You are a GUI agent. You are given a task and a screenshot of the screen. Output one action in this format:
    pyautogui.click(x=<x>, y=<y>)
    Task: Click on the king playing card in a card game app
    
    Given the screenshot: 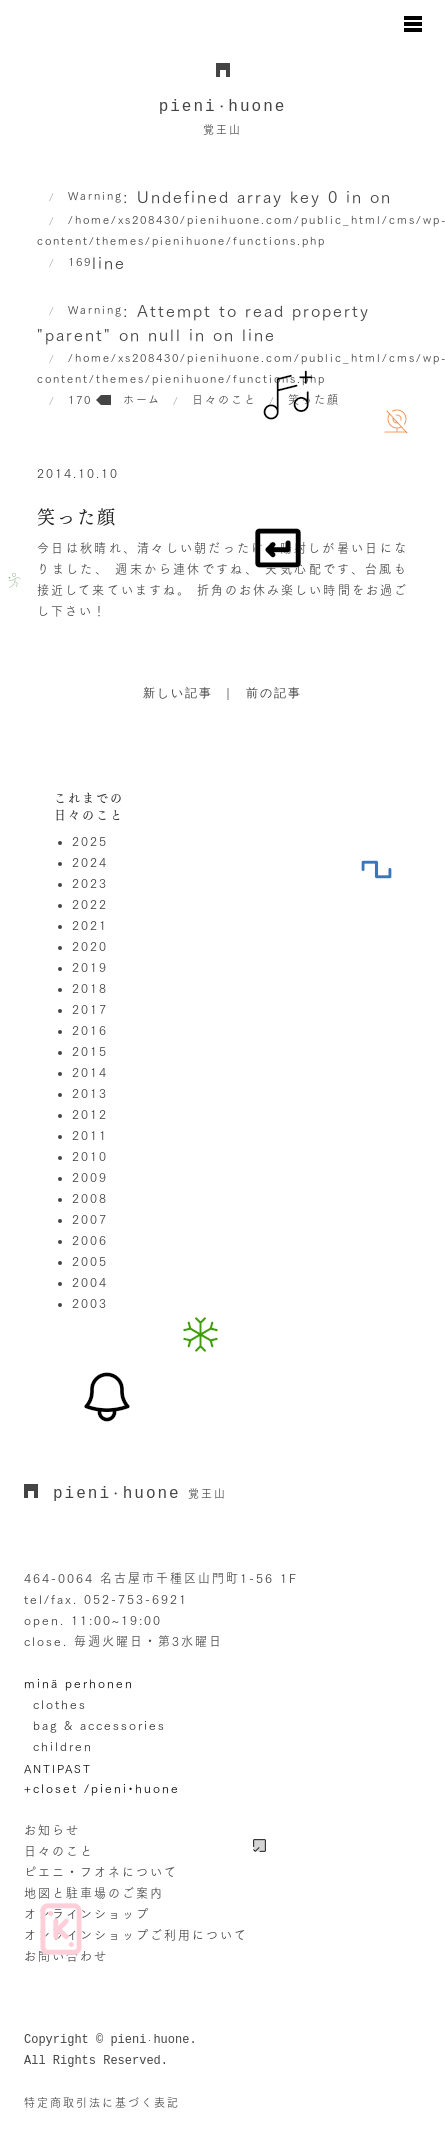 What is the action you would take?
    pyautogui.click(x=61, y=1929)
    